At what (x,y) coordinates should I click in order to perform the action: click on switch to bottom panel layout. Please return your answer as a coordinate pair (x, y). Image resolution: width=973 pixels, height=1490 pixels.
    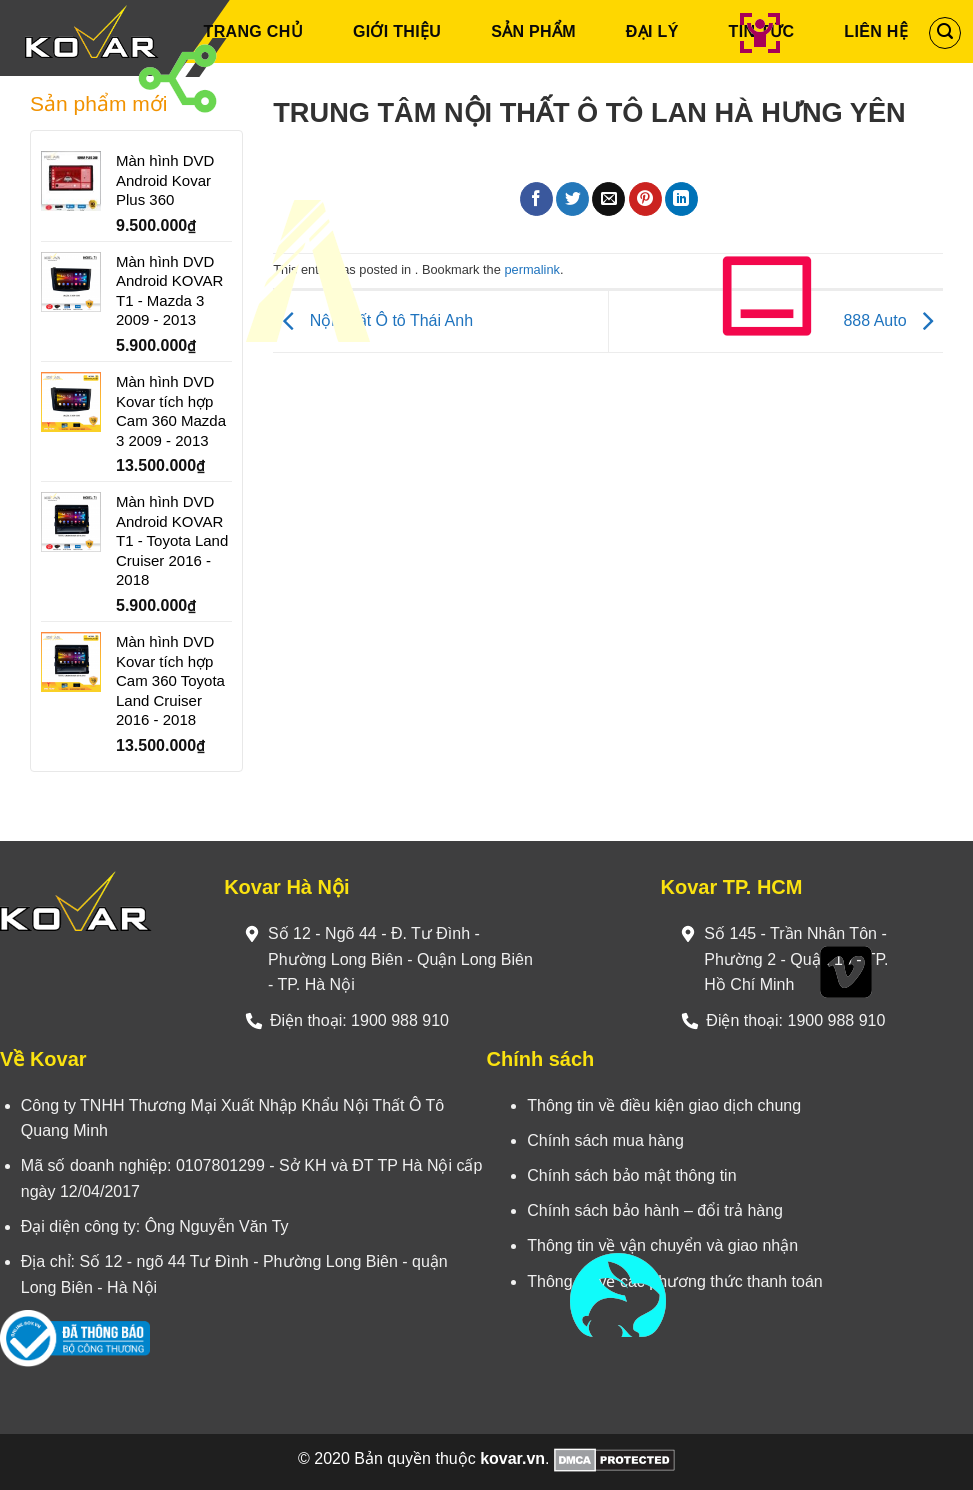
    Looking at the image, I should click on (767, 296).